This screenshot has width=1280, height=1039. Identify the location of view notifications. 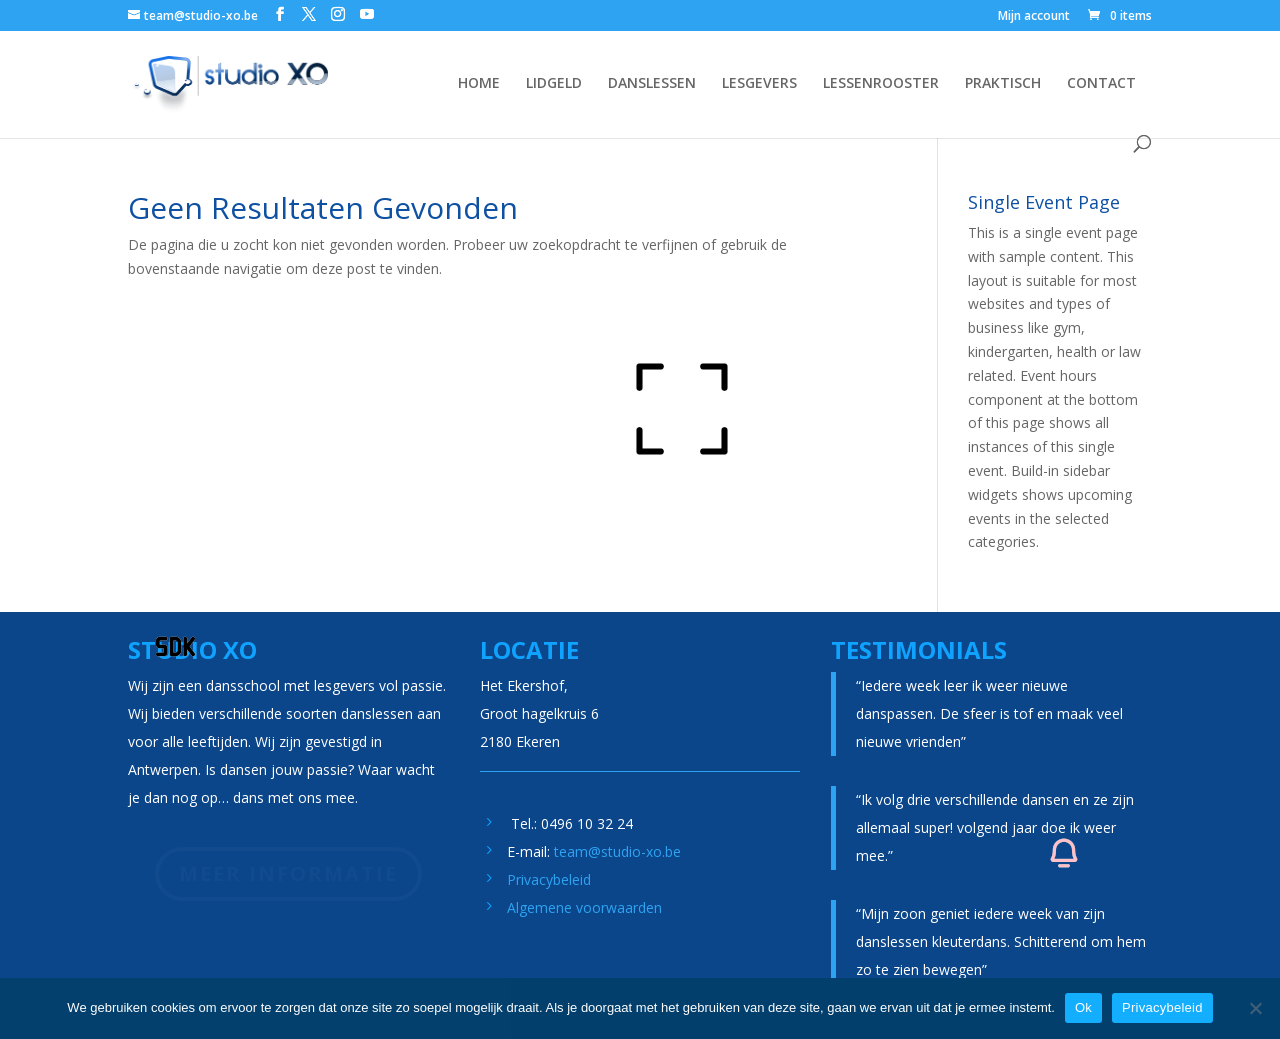
(1064, 853).